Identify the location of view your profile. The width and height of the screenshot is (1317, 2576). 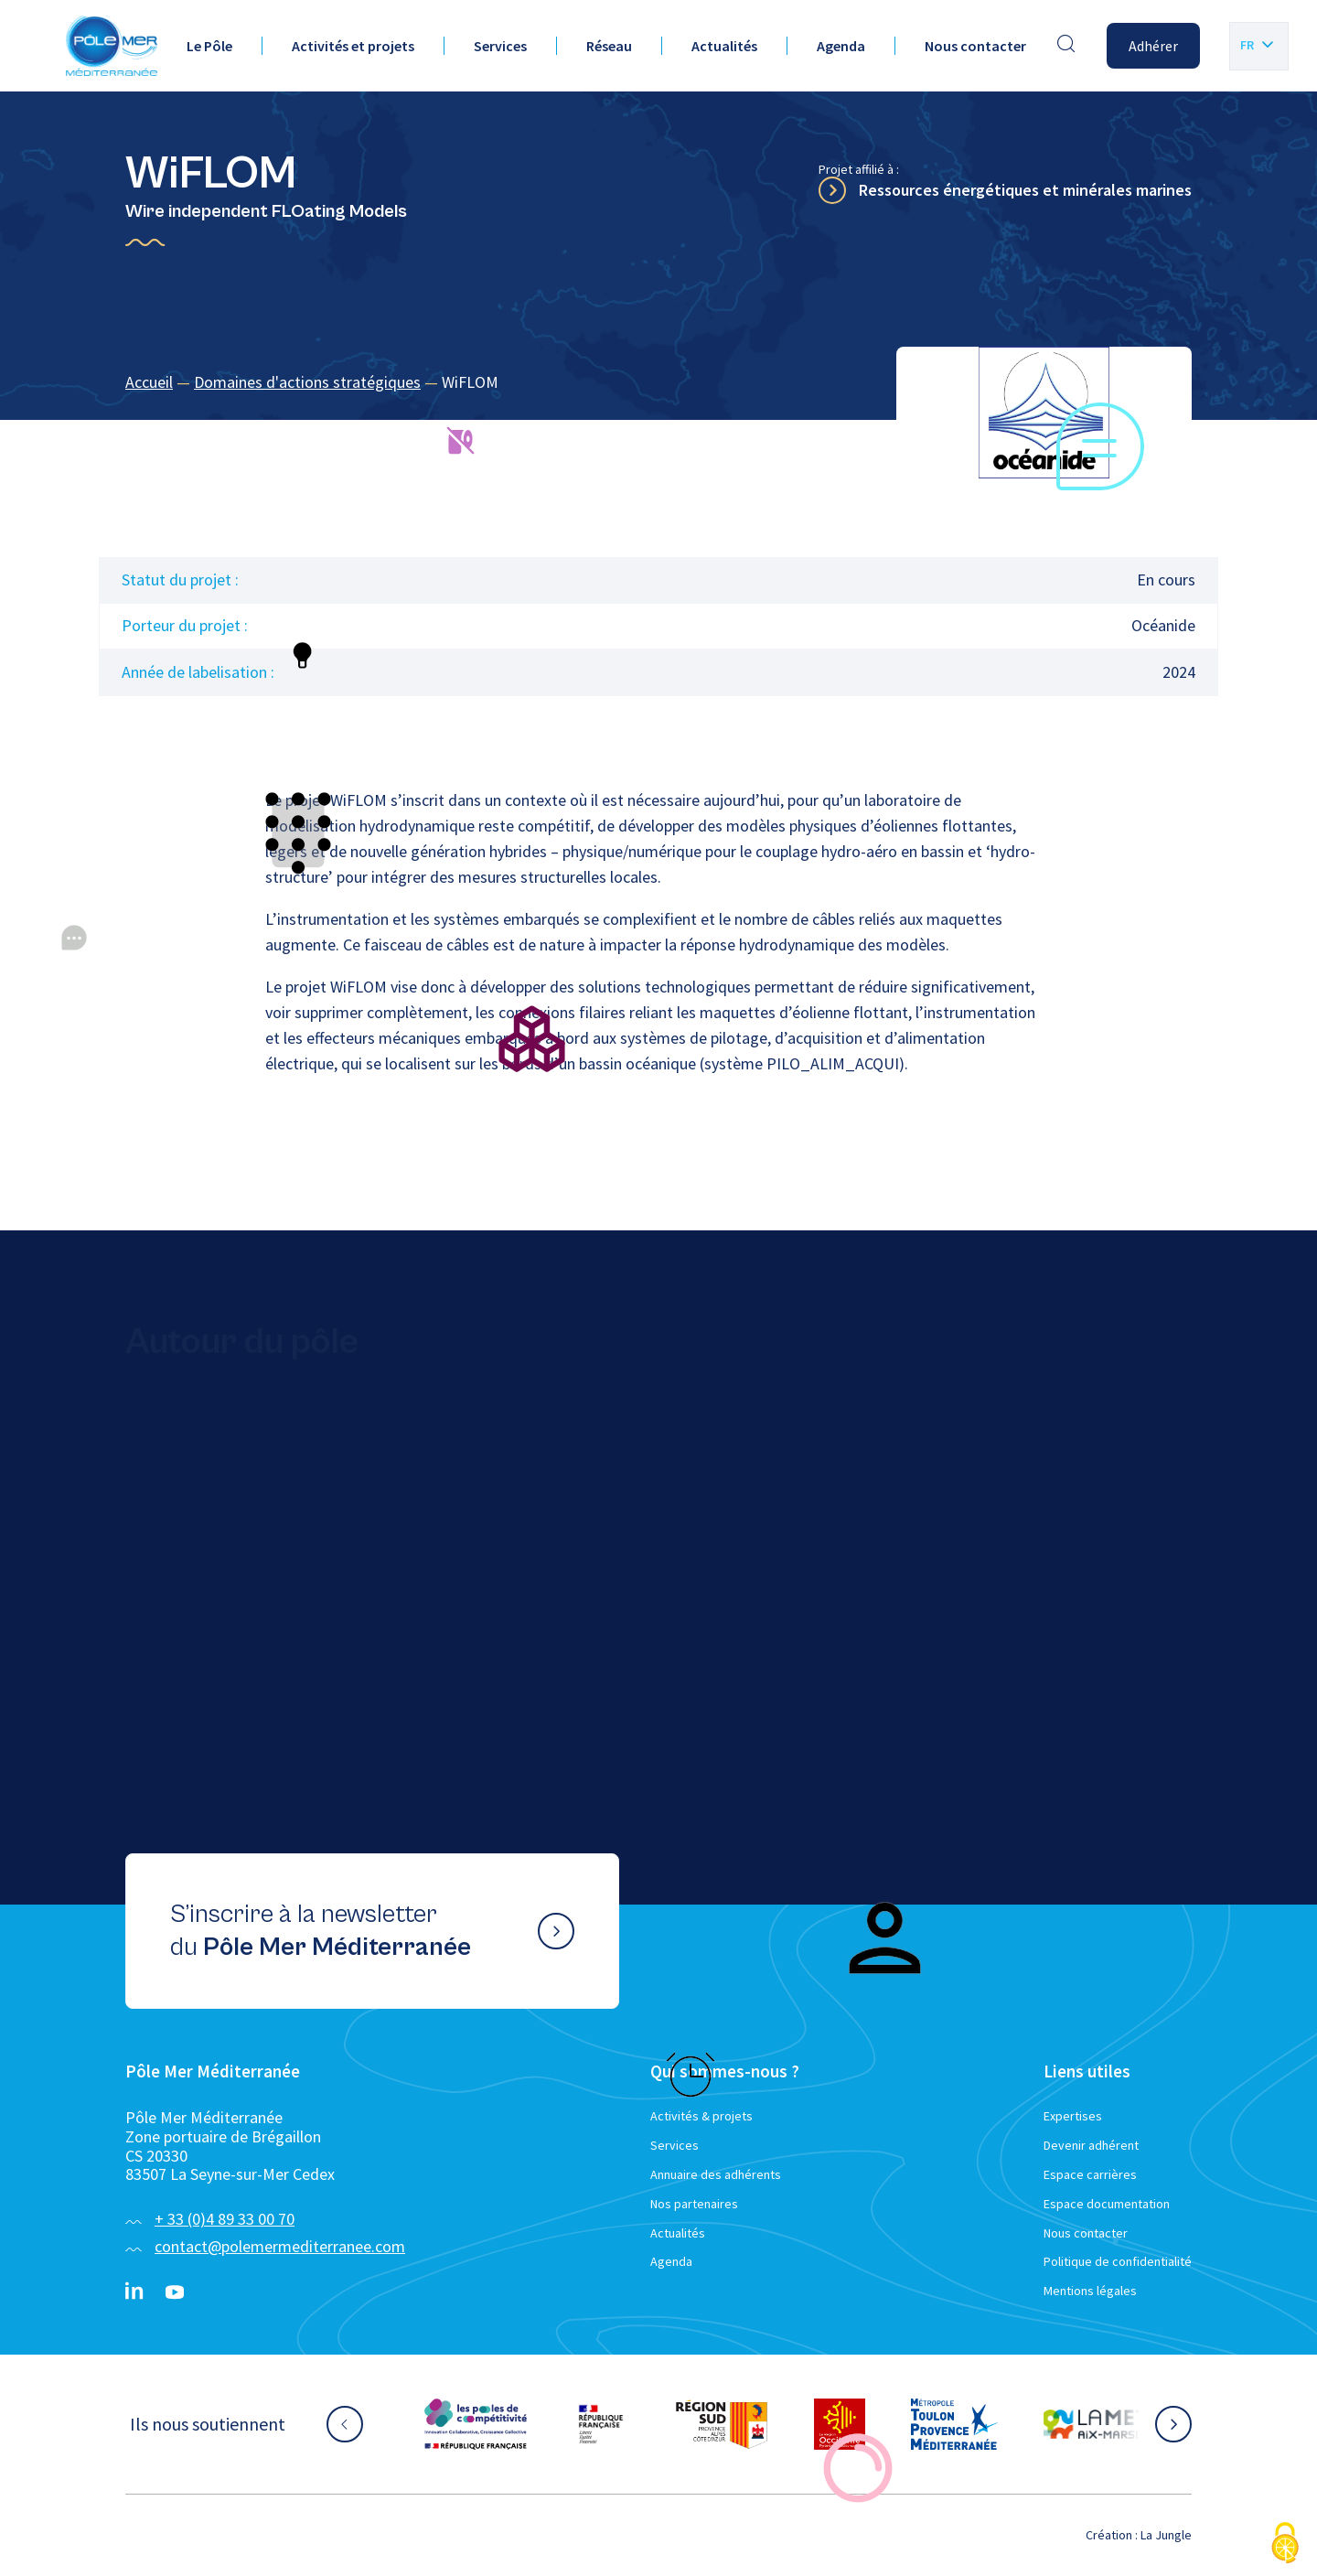
(884, 1937).